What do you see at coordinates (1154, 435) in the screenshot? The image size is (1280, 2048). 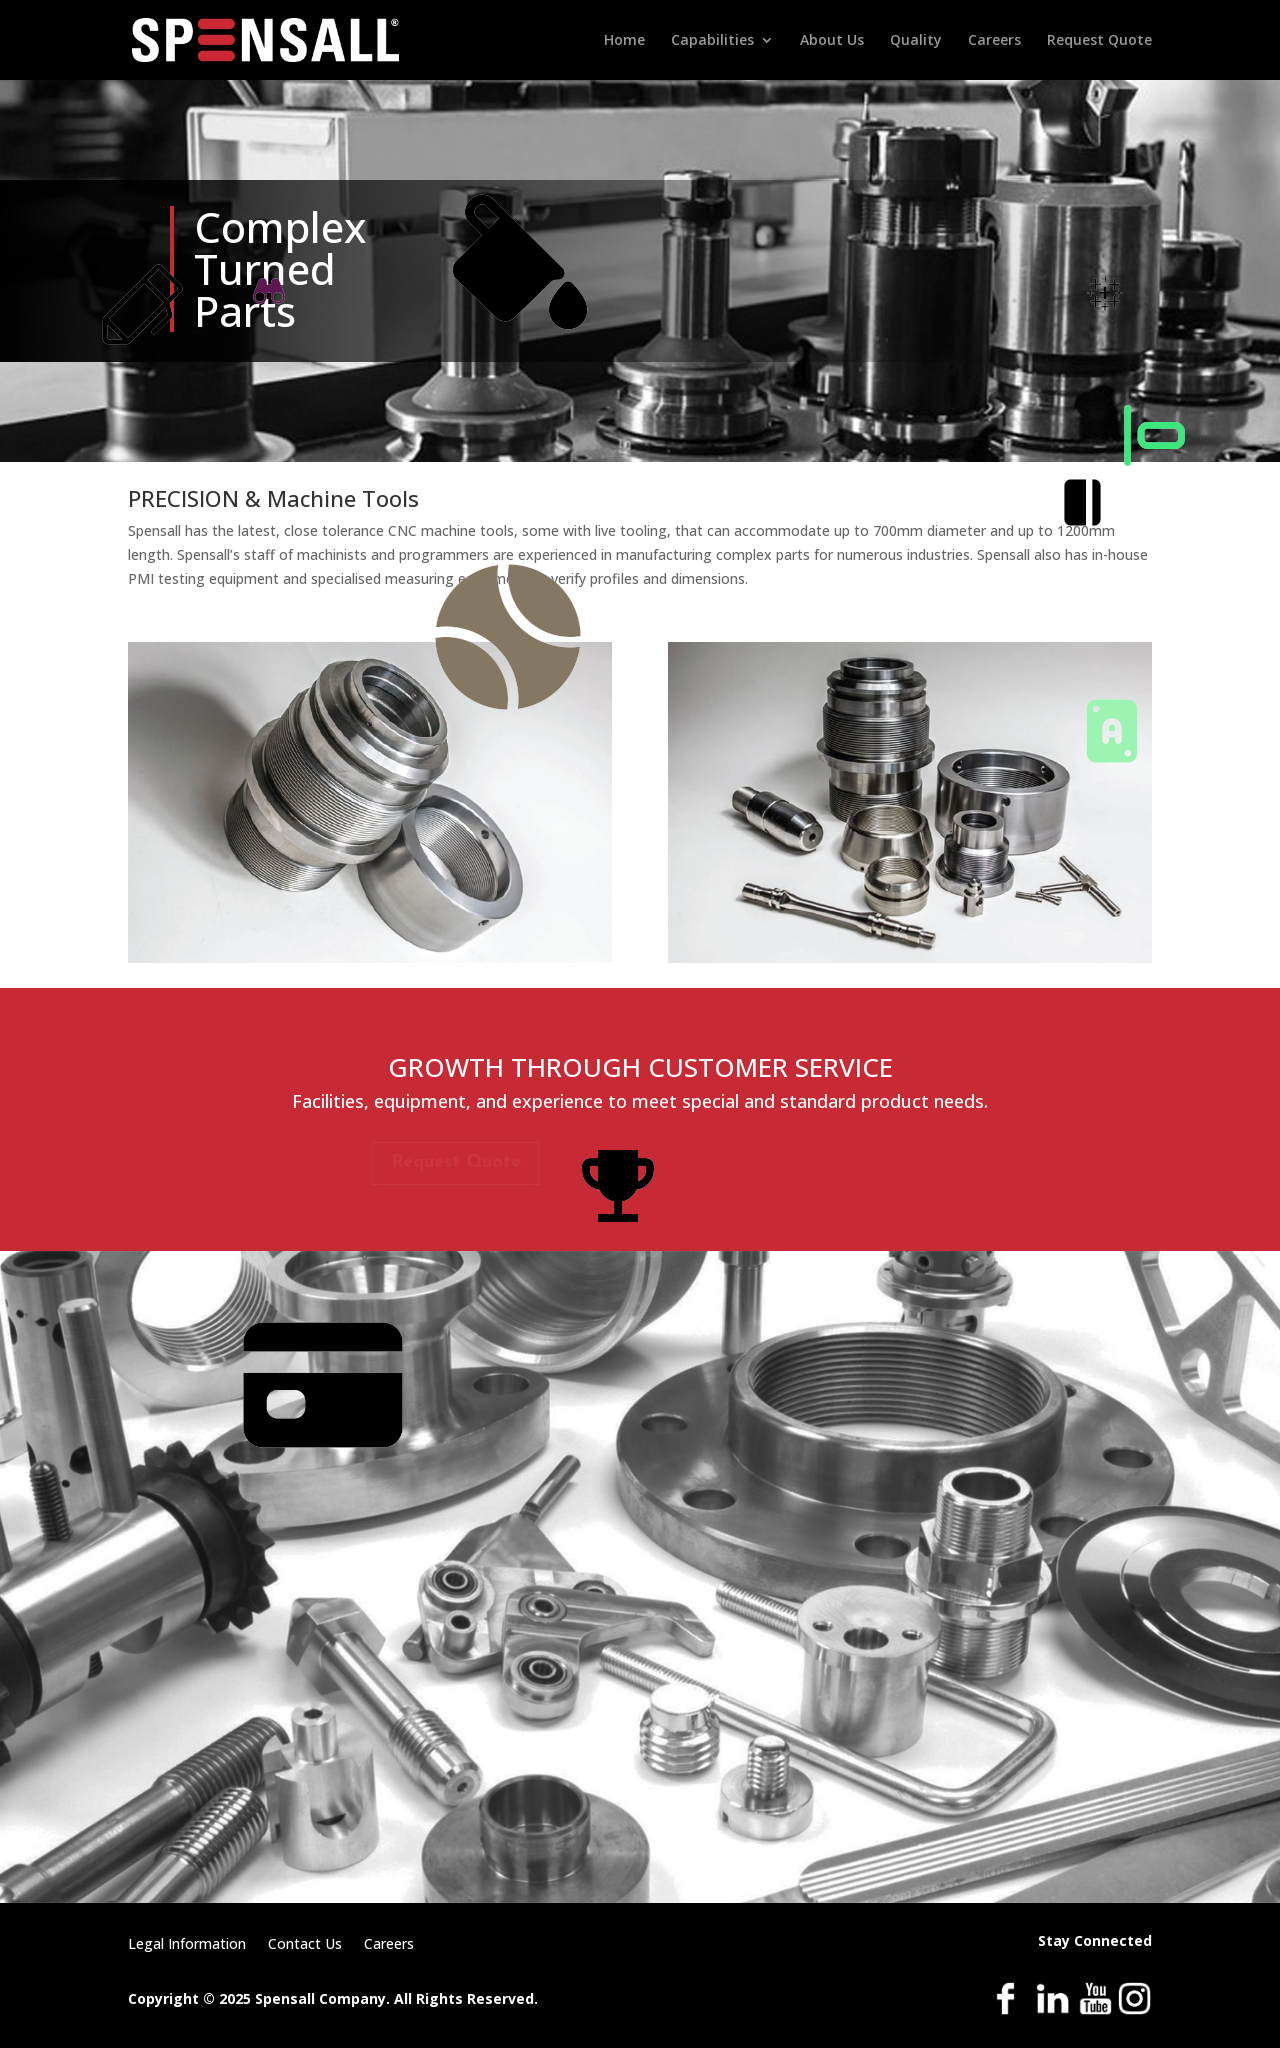 I see `align selected elements to the left` at bounding box center [1154, 435].